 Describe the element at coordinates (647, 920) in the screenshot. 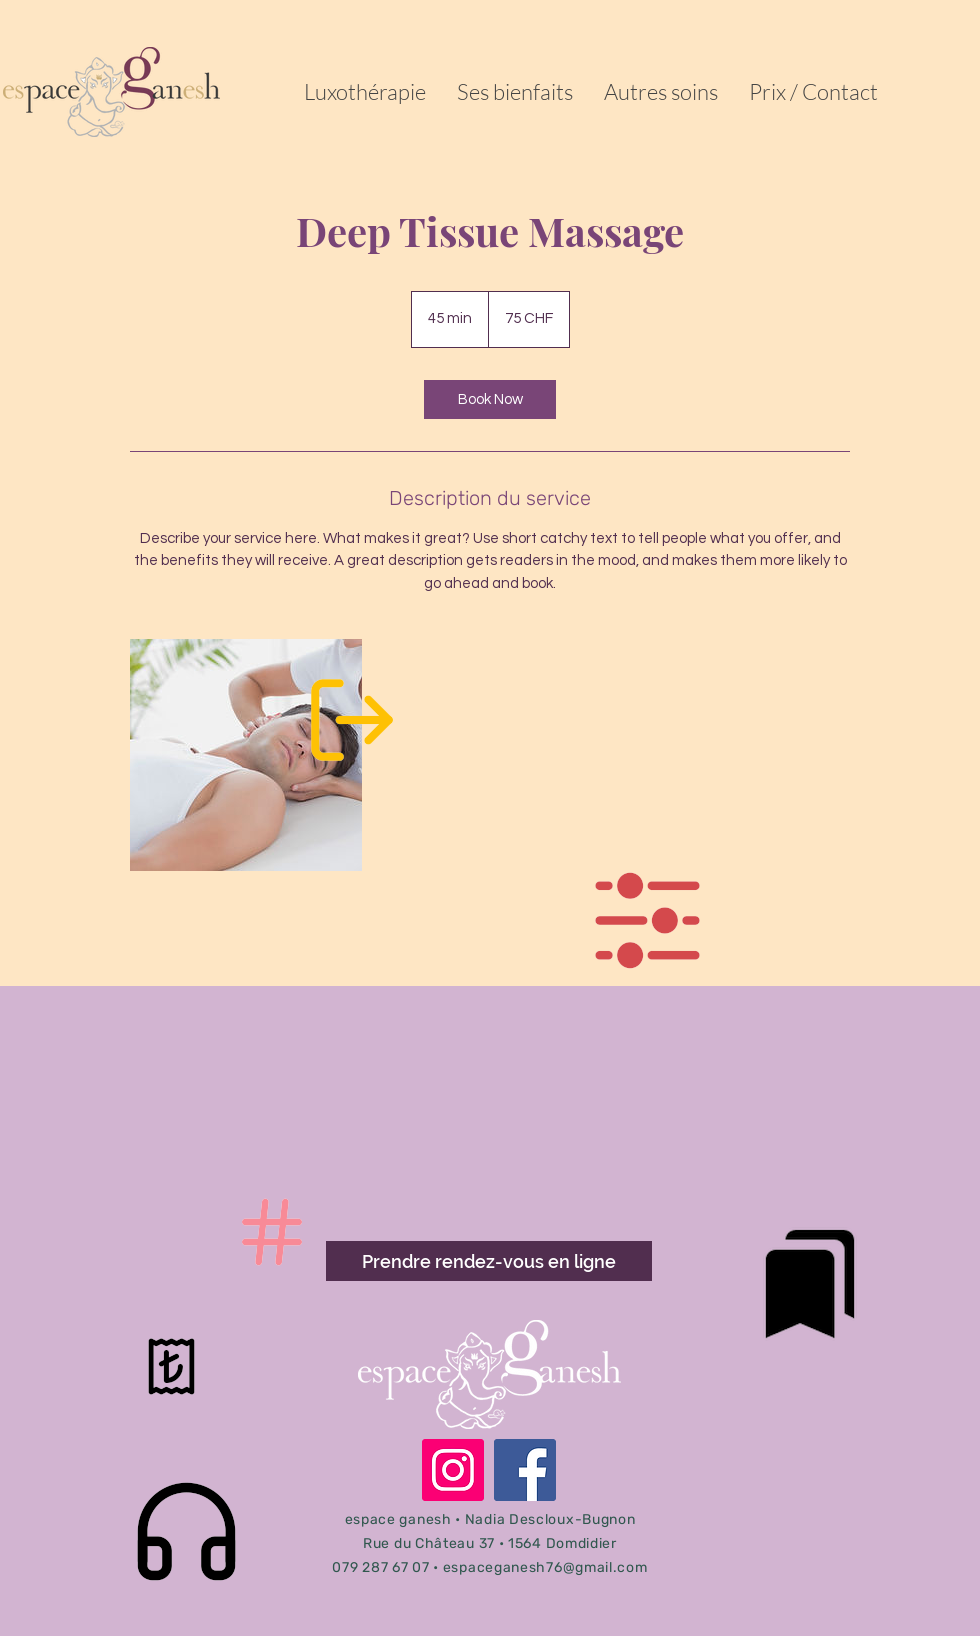

I see `adjust settings or preferences` at that location.